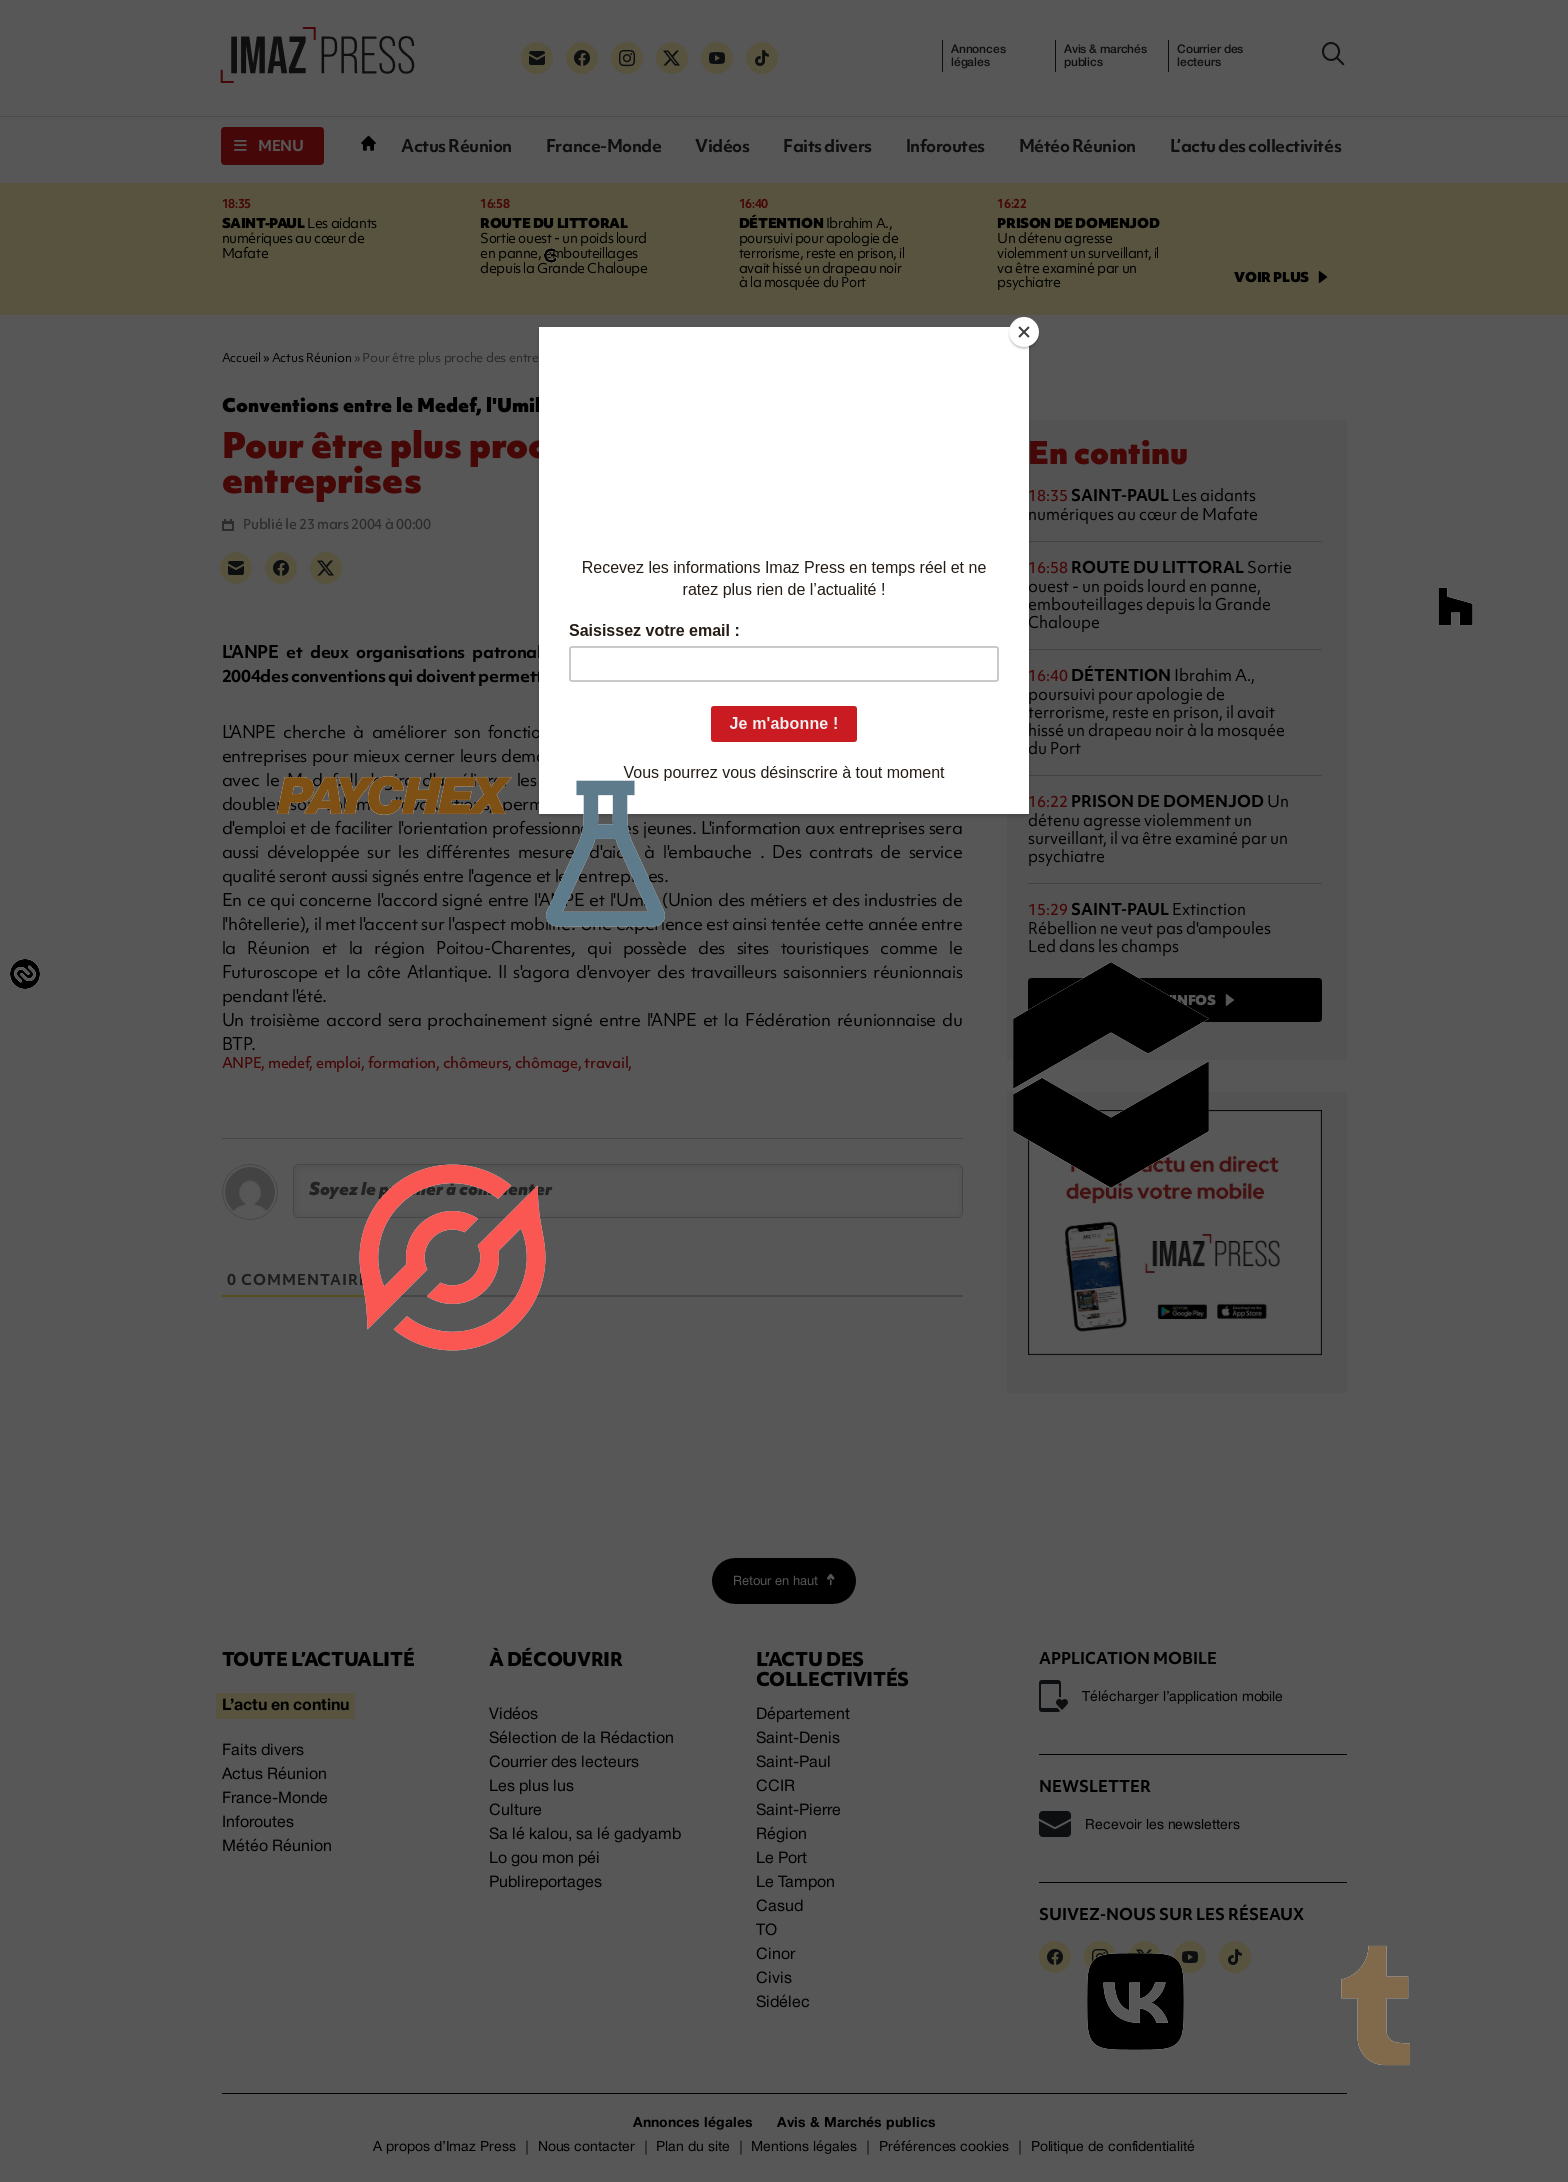  Describe the element at coordinates (1135, 2001) in the screenshot. I see `open VK social network app` at that location.